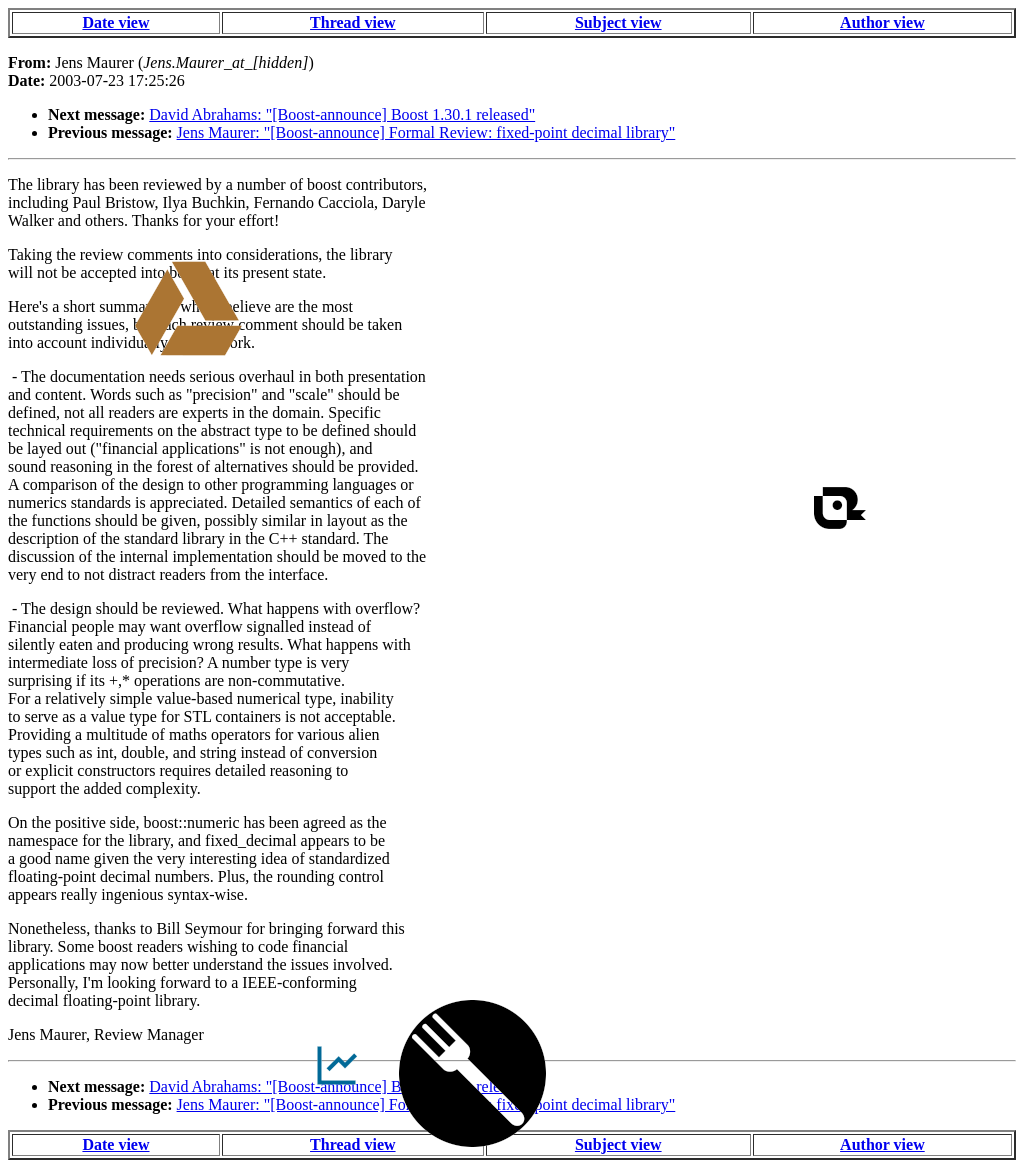 The image size is (1024, 1168). I want to click on view analytics or performance data, so click(336, 1065).